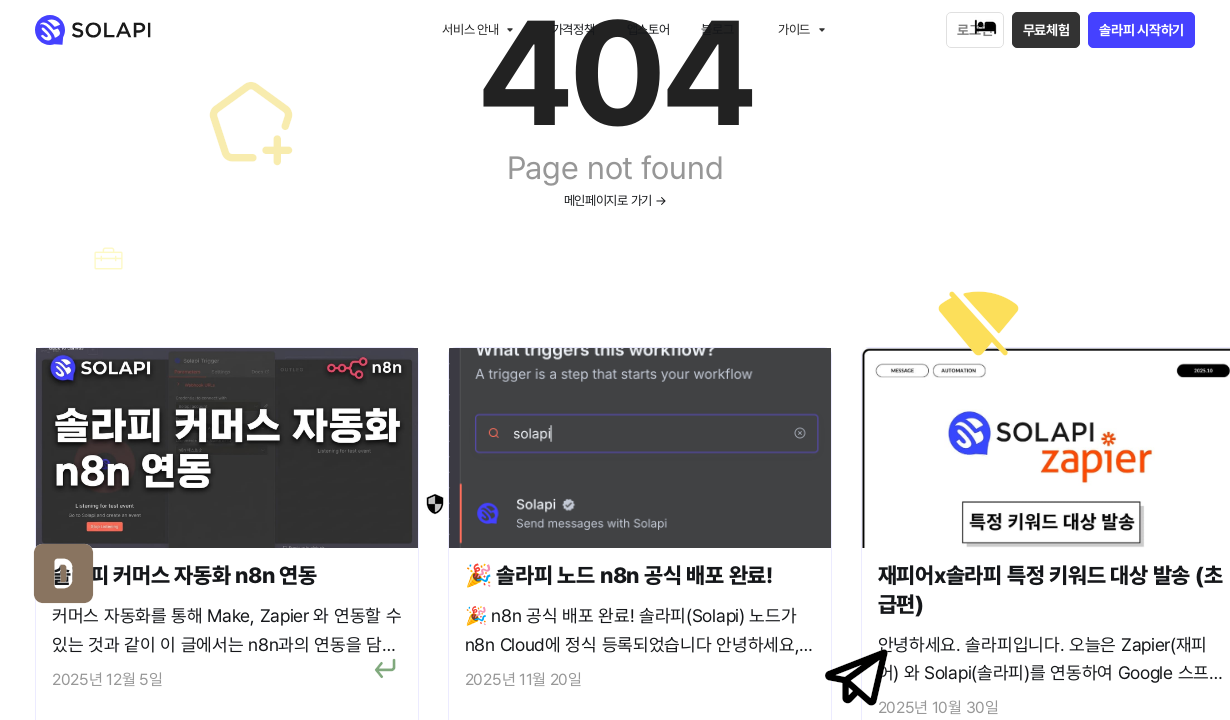  What do you see at coordinates (435, 504) in the screenshot?
I see `access security settings` at bounding box center [435, 504].